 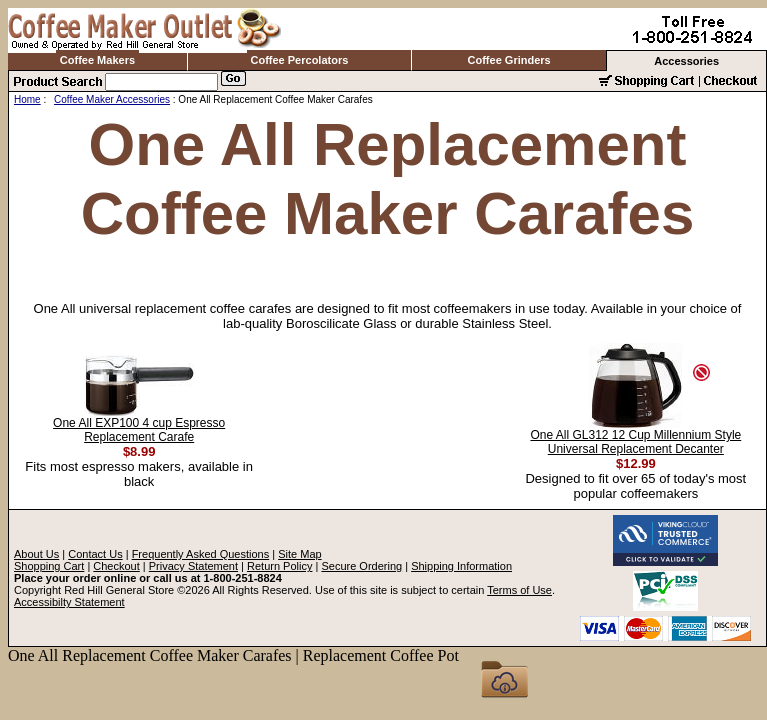 I want to click on open apache httpd server configuration folder, so click(x=504, y=680).